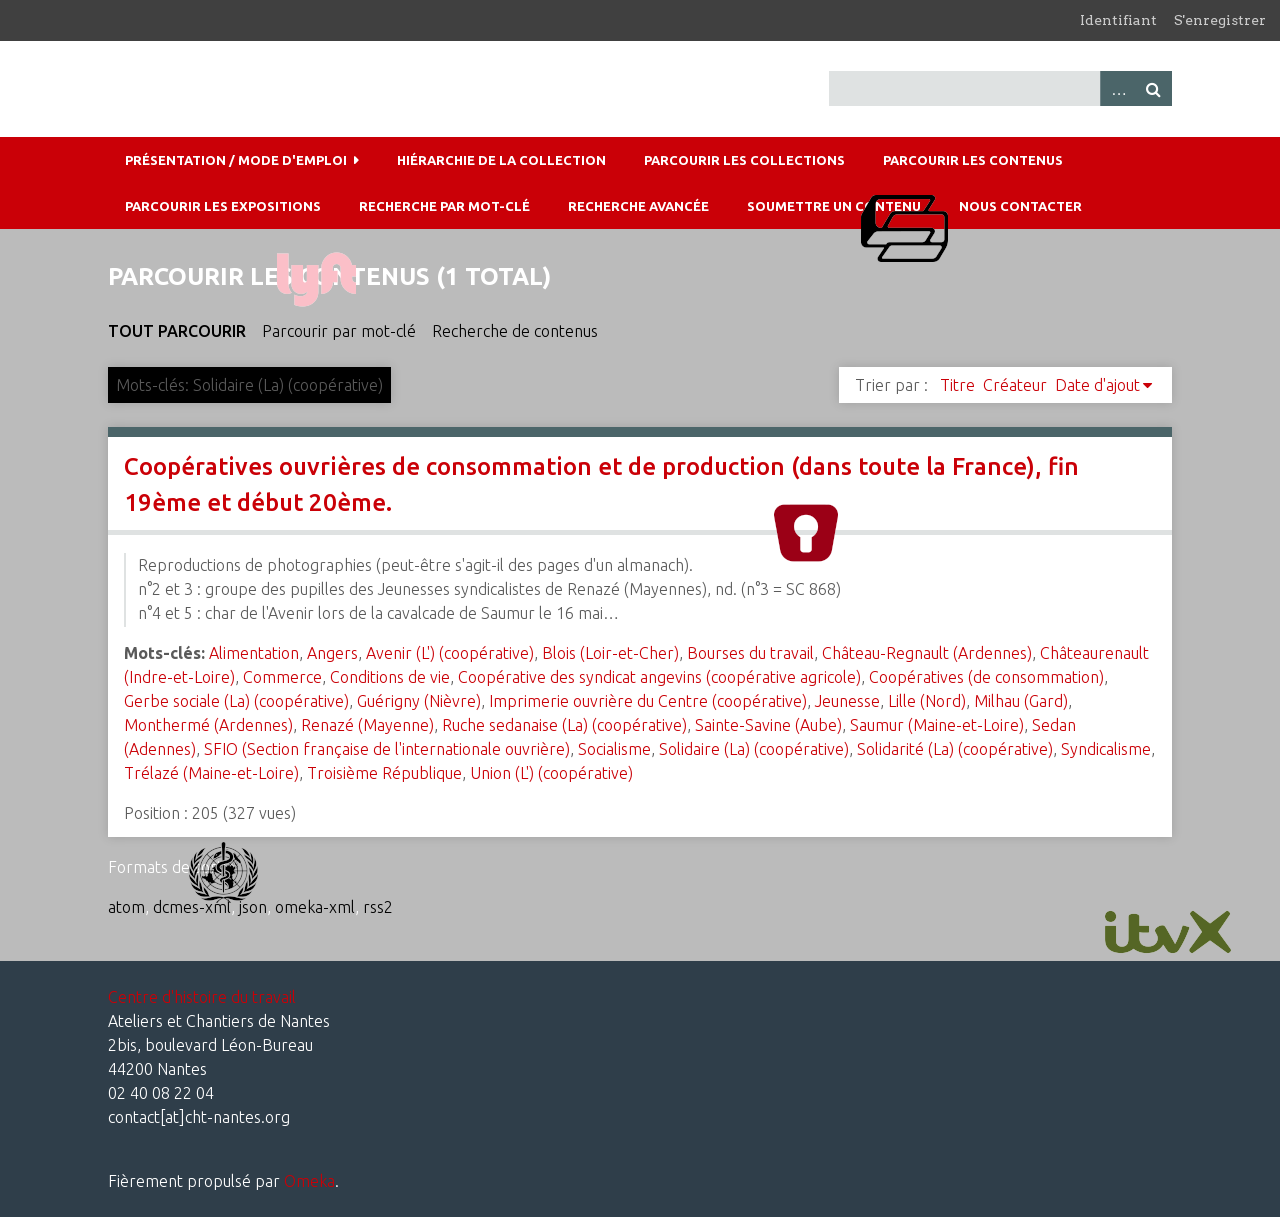 The width and height of the screenshot is (1280, 1217). Describe the element at coordinates (316, 279) in the screenshot. I see `open the lyft app` at that location.